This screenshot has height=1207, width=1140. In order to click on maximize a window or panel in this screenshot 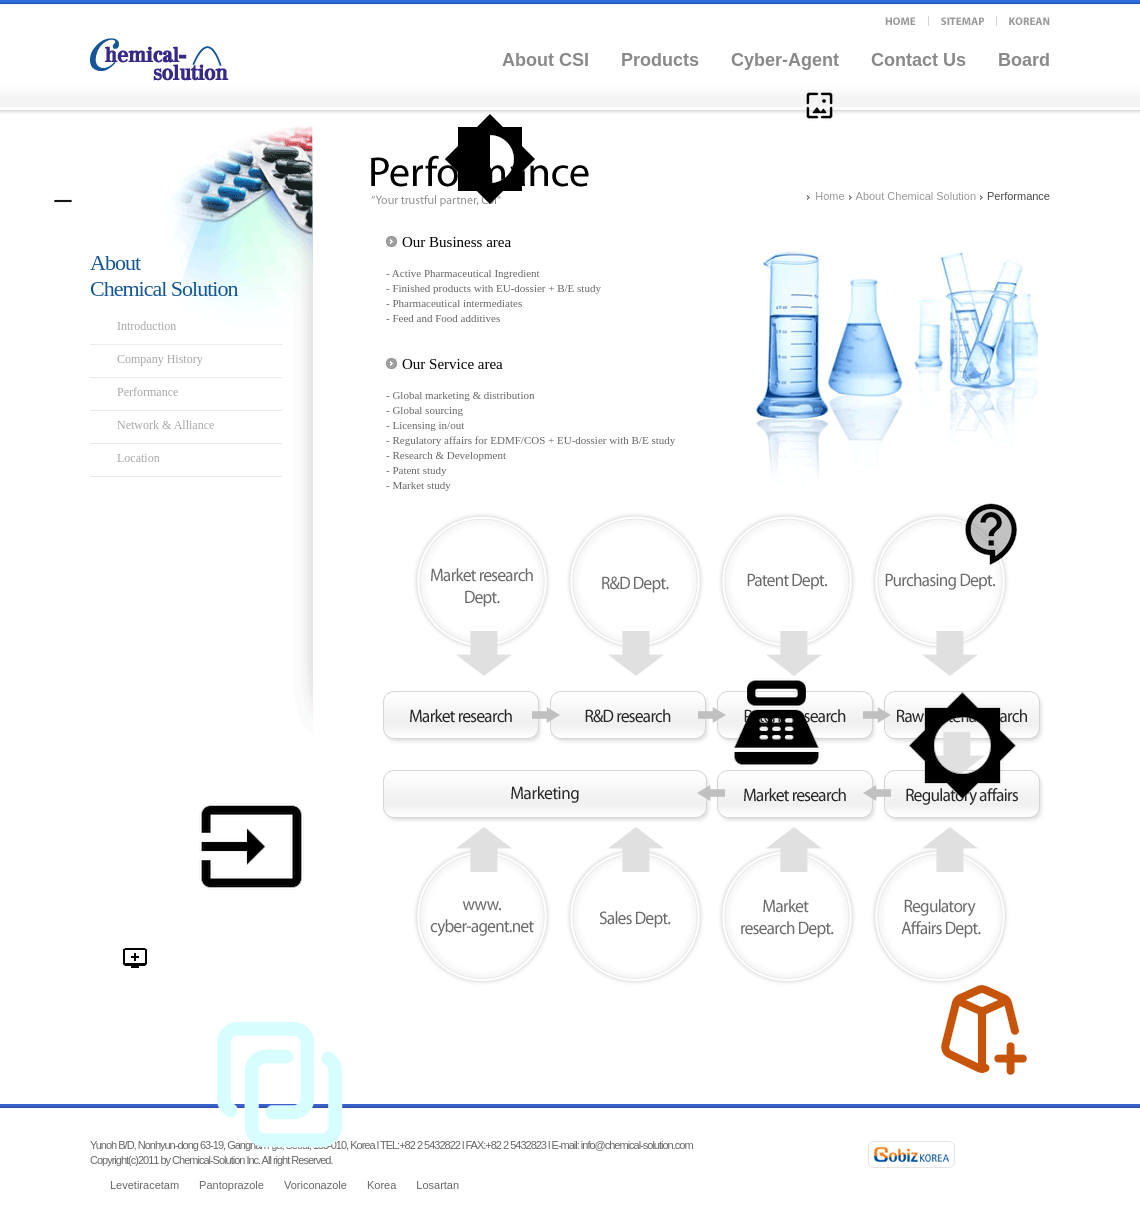, I will do `click(63, 209)`.